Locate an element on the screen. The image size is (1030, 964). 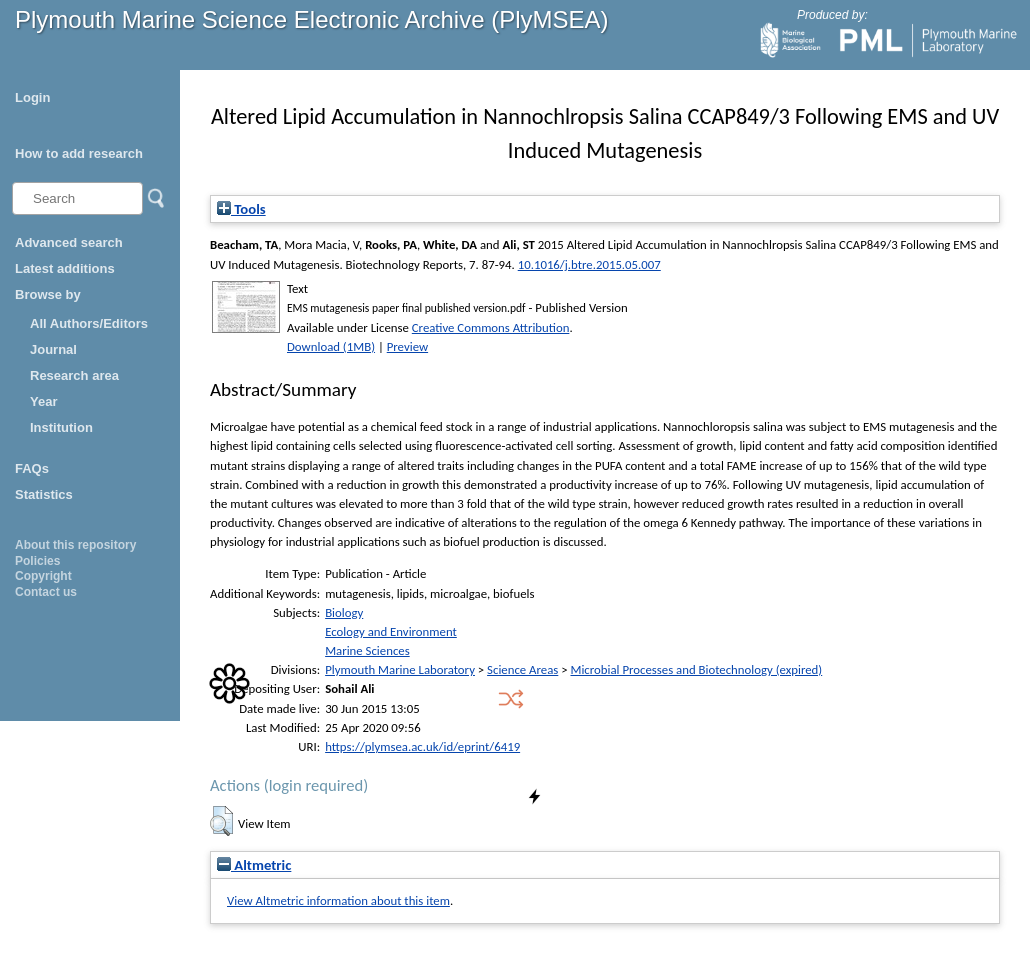
toggle camera flash on or off is located at coordinates (534, 796).